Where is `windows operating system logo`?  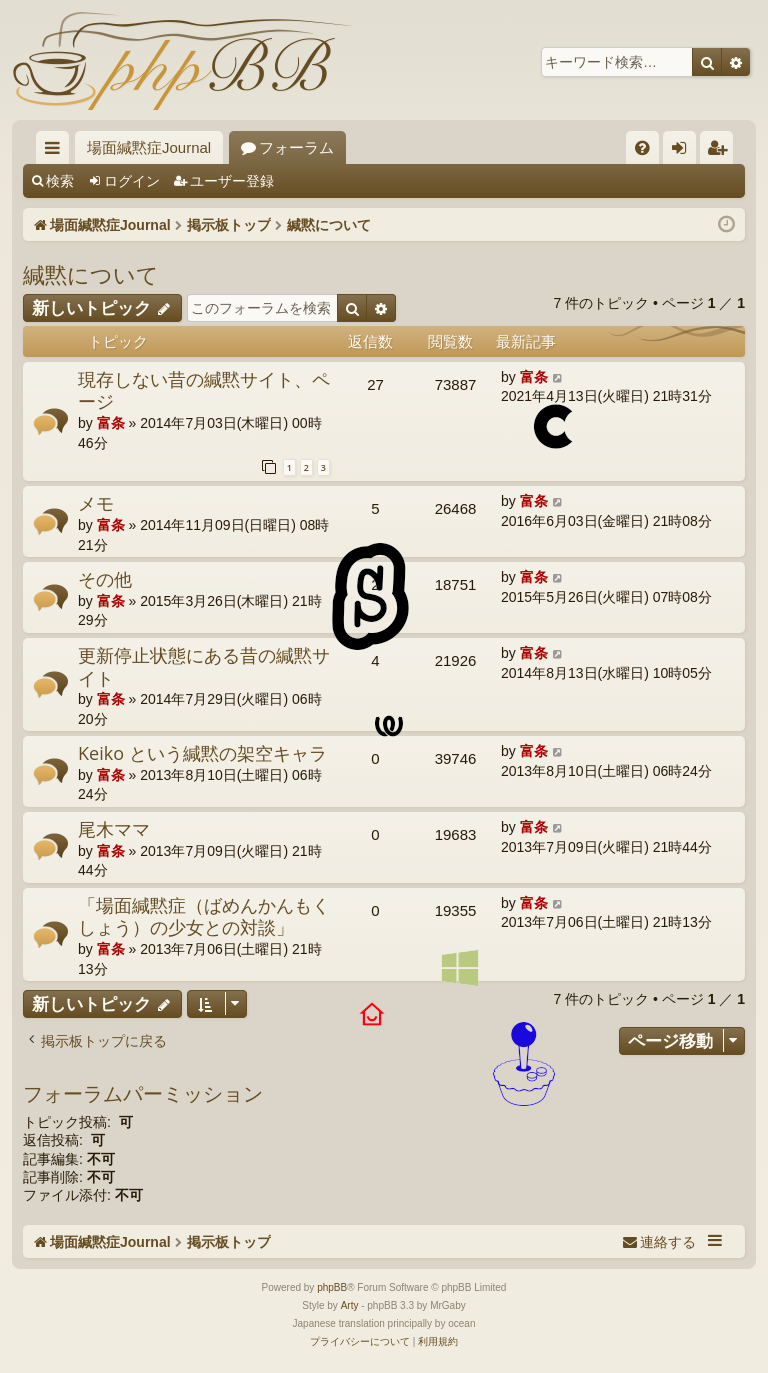 windows operating system logo is located at coordinates (460, 968).